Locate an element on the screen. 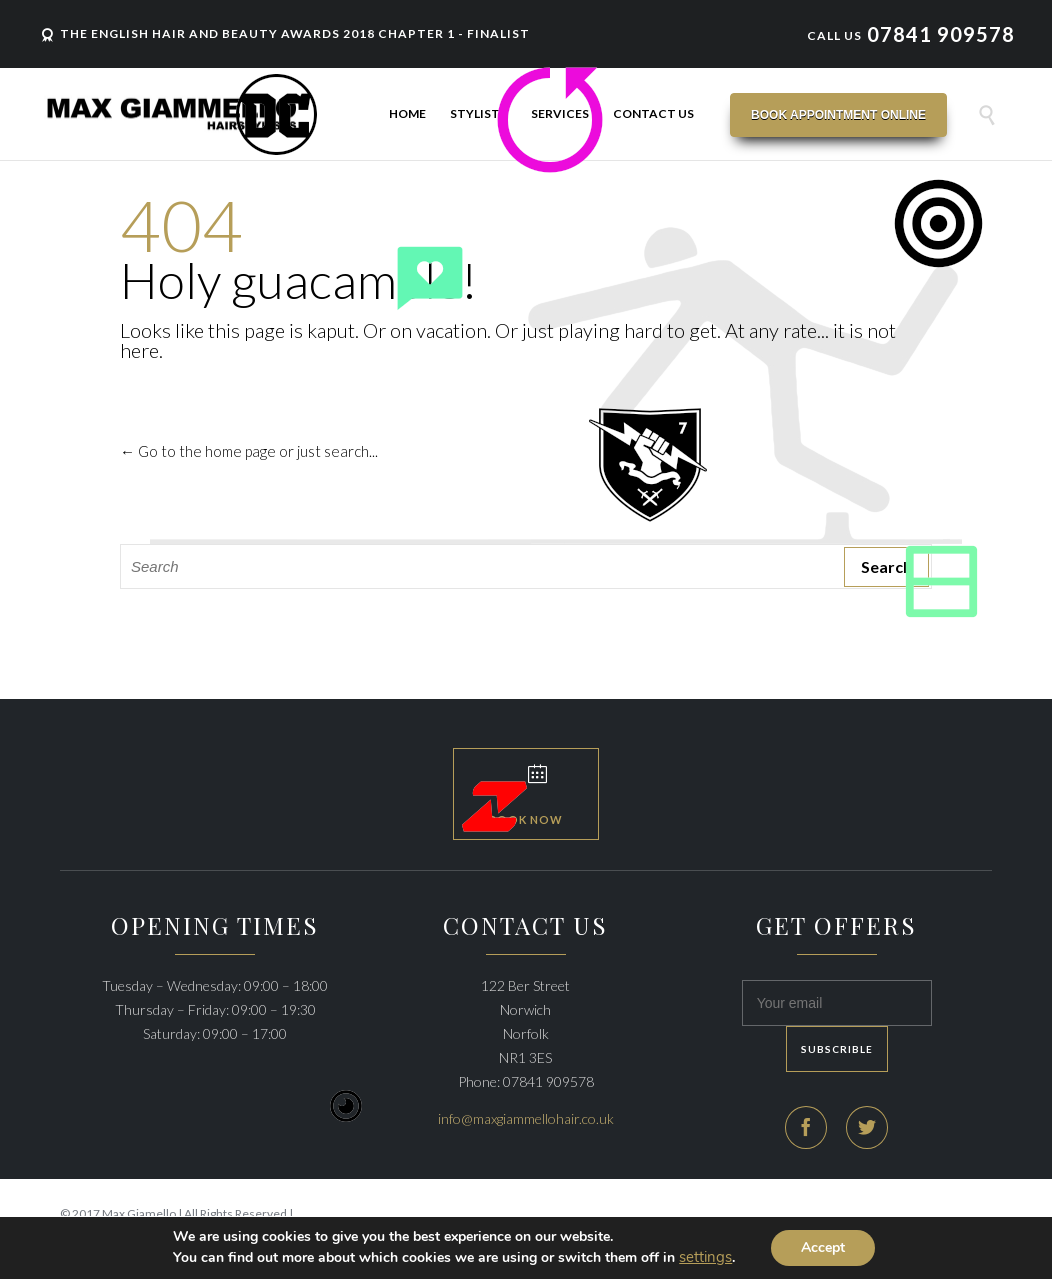  view or preview content is located at coordinates (346, 1106).